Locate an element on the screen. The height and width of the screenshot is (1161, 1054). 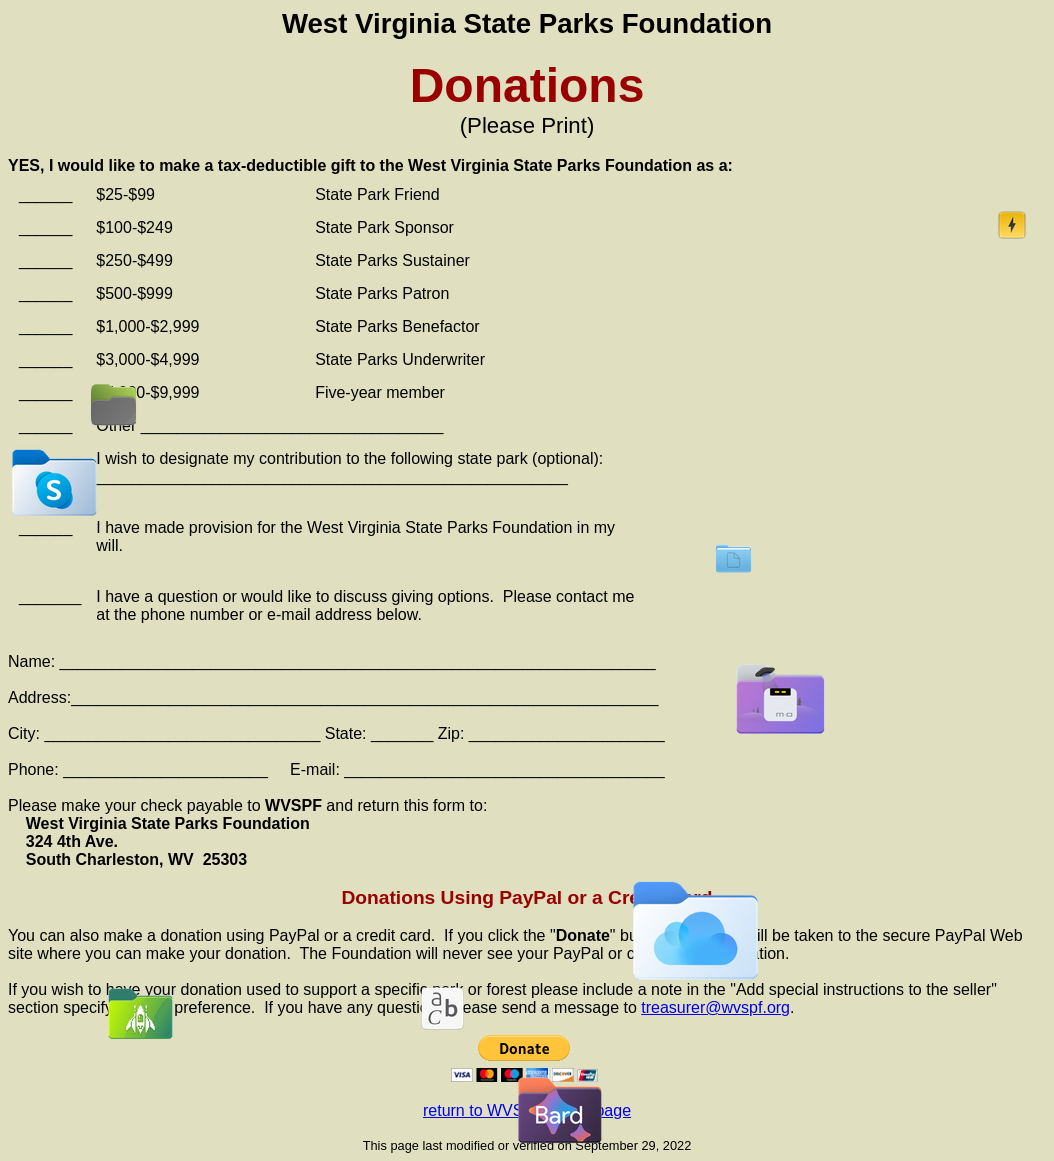
open power management settings is located at coordinates (1012, 225).